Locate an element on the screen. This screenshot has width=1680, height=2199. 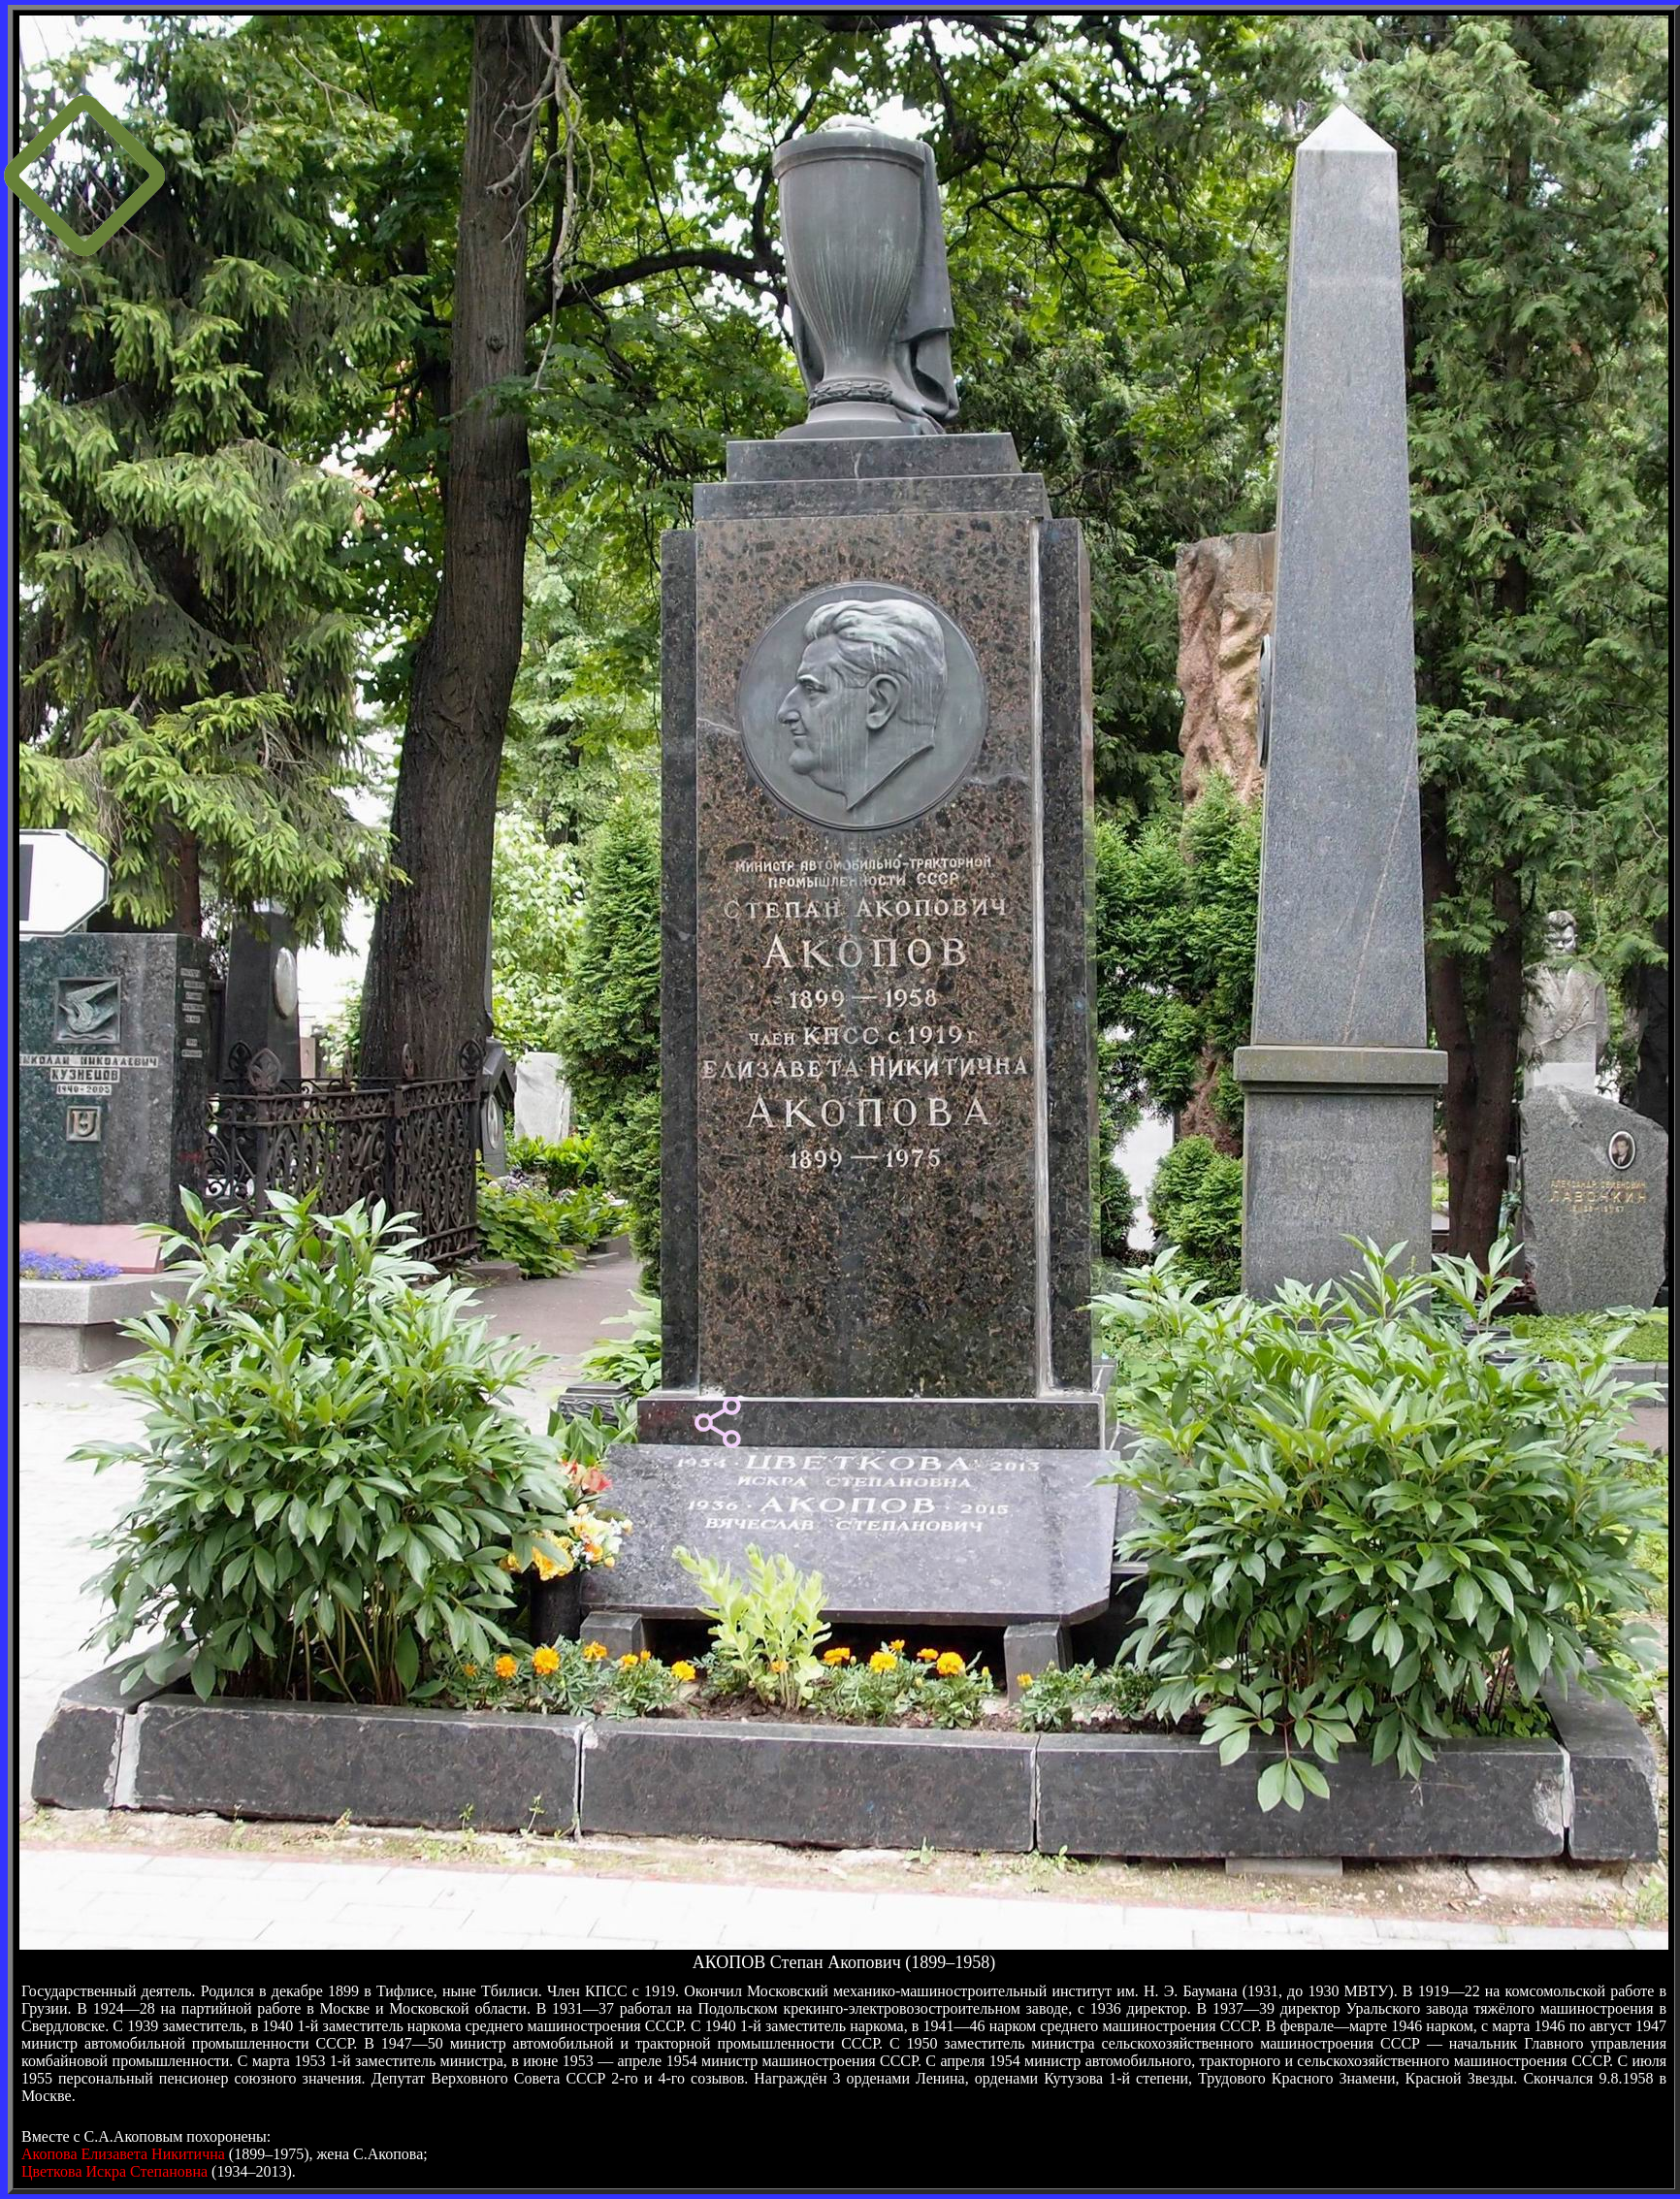
share content to other apps or platforms is located at coordinates (720, 1422).